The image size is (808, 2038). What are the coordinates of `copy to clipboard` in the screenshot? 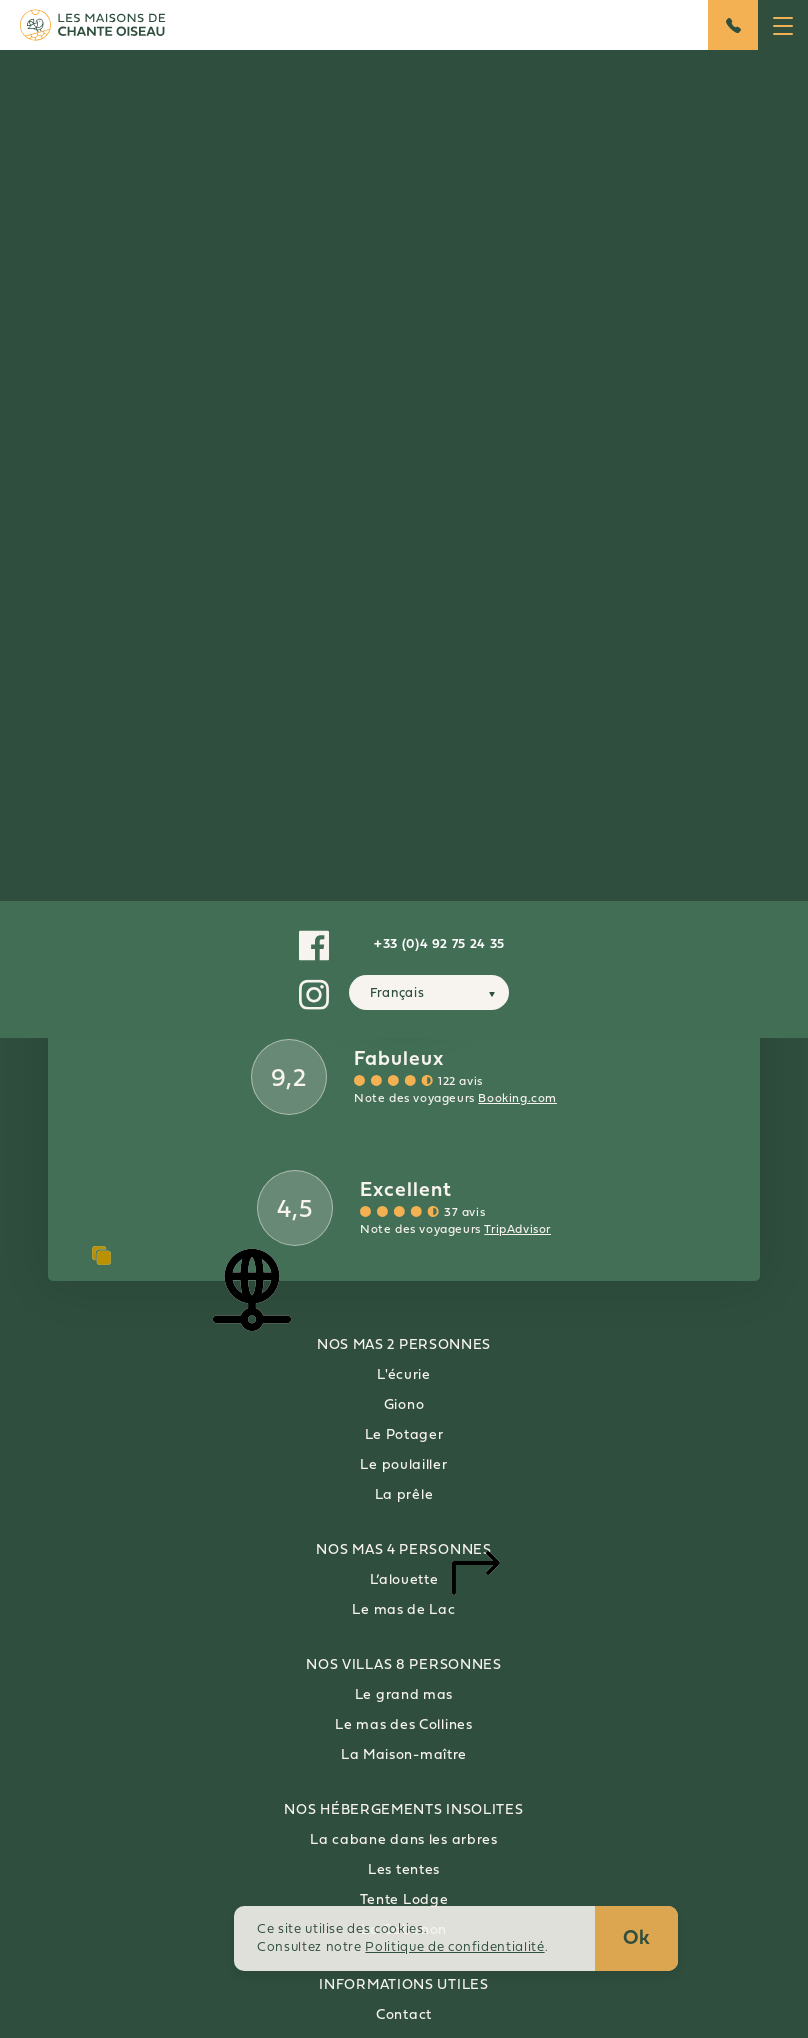 It's located at (101, 1255).